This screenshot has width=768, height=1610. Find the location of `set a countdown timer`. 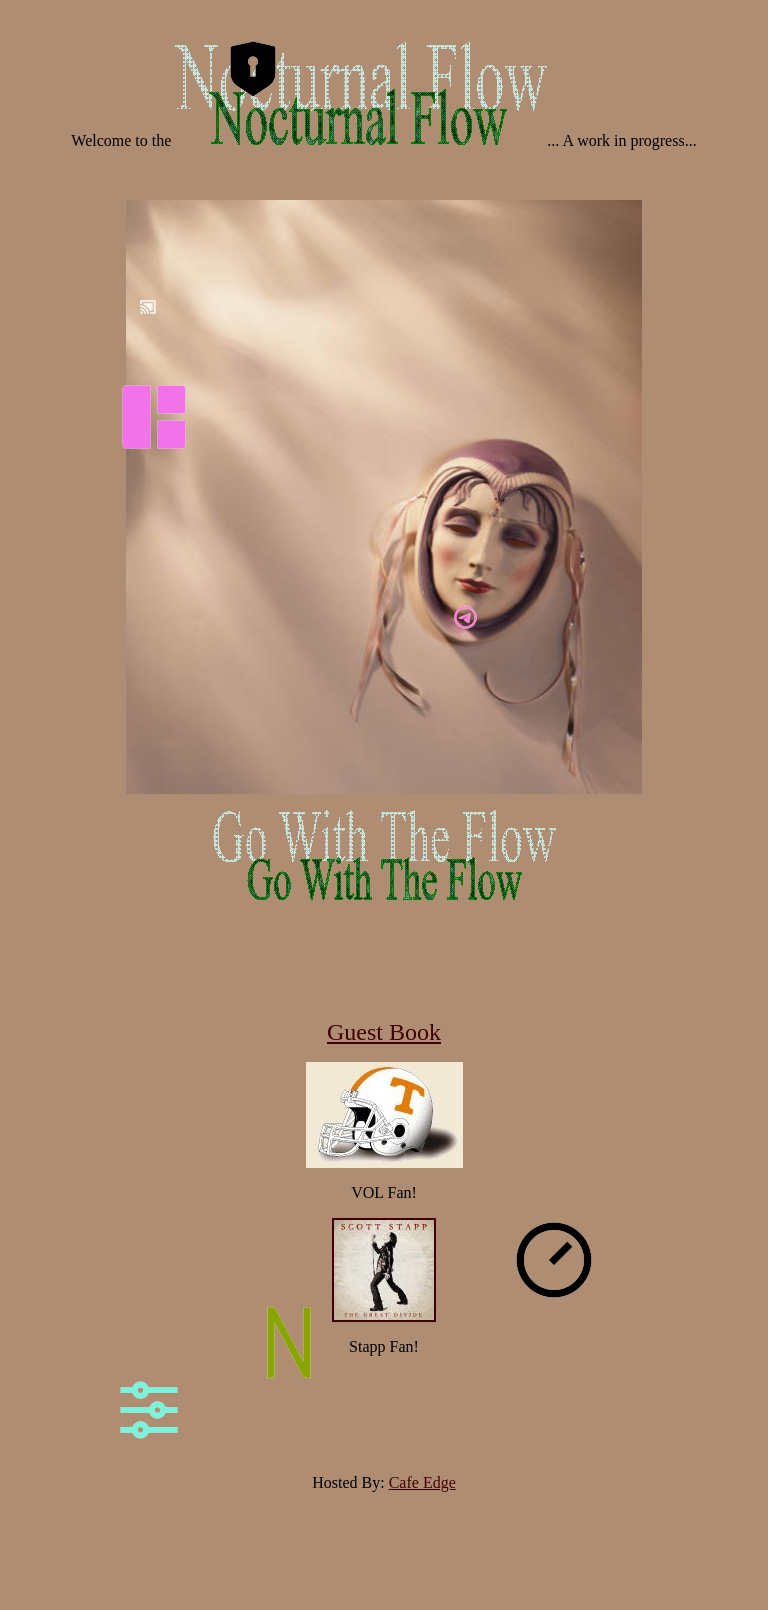

set a countdown timer is located at coordinates (554, 1260).